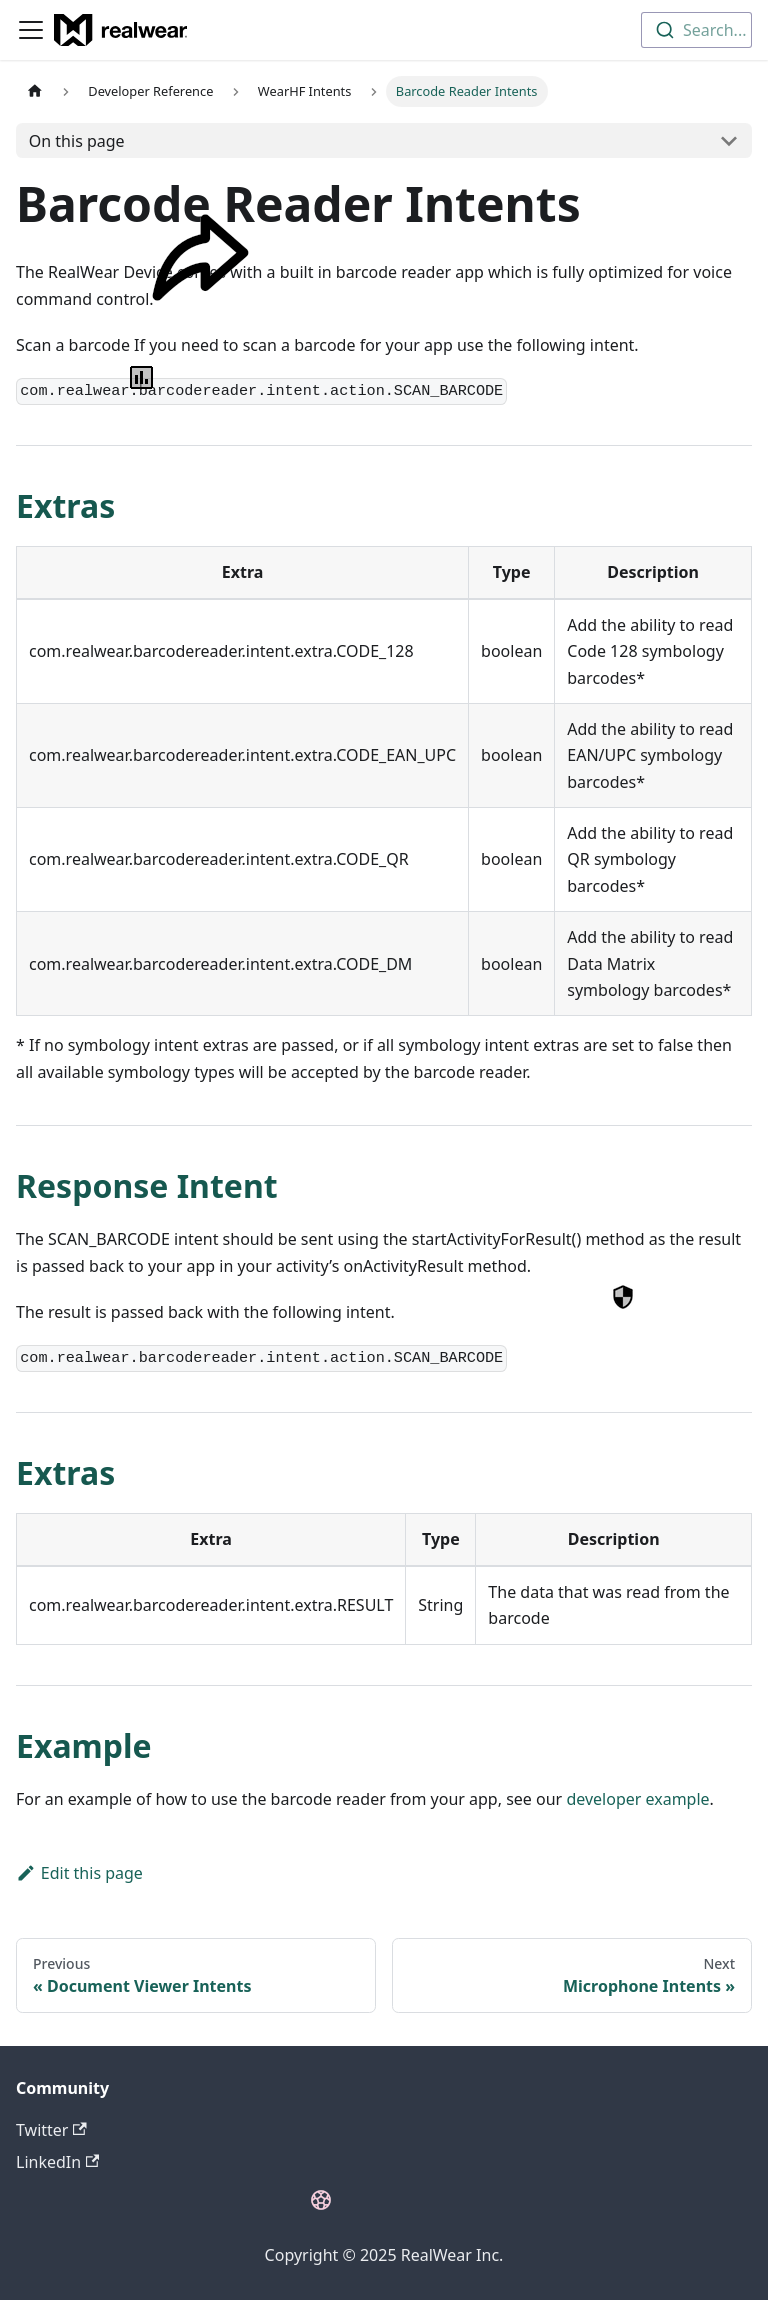 Image resolution: width=768 pixels, height=2300 pixels. I want to click on access soccer or football content, so click(321, 2200).